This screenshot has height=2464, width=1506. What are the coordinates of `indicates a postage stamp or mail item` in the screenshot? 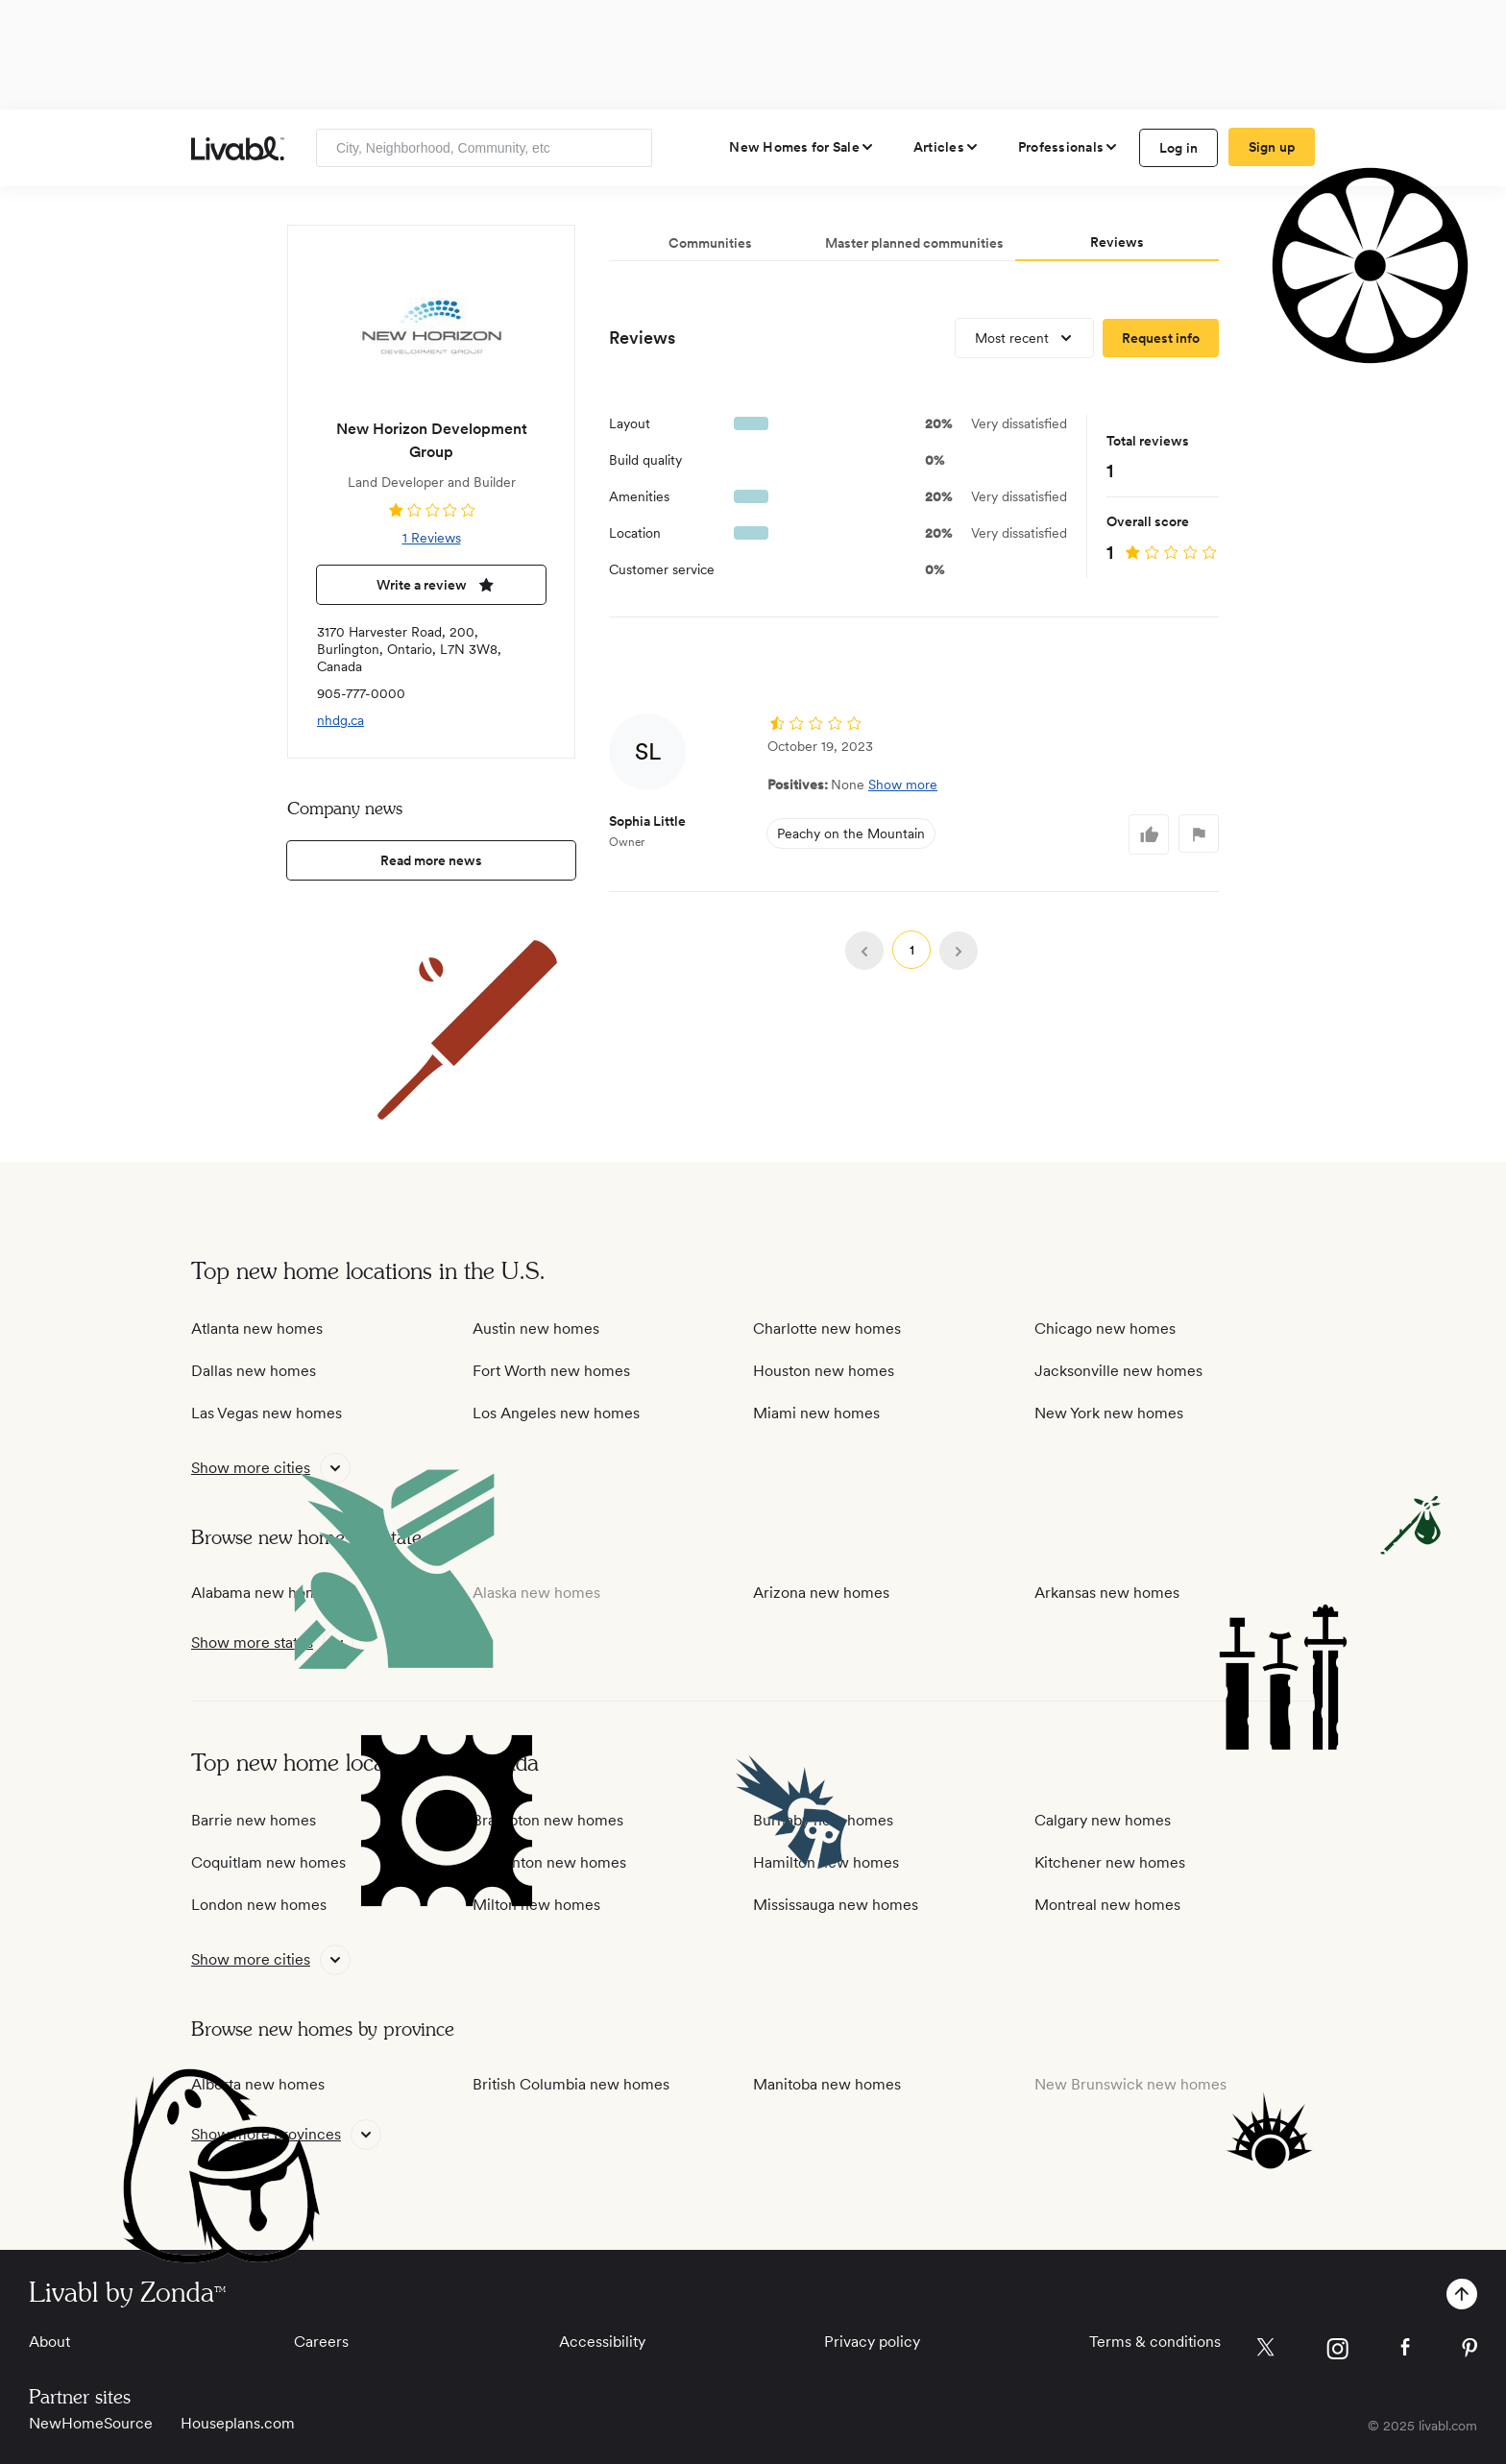 It's located at (447, 1821).